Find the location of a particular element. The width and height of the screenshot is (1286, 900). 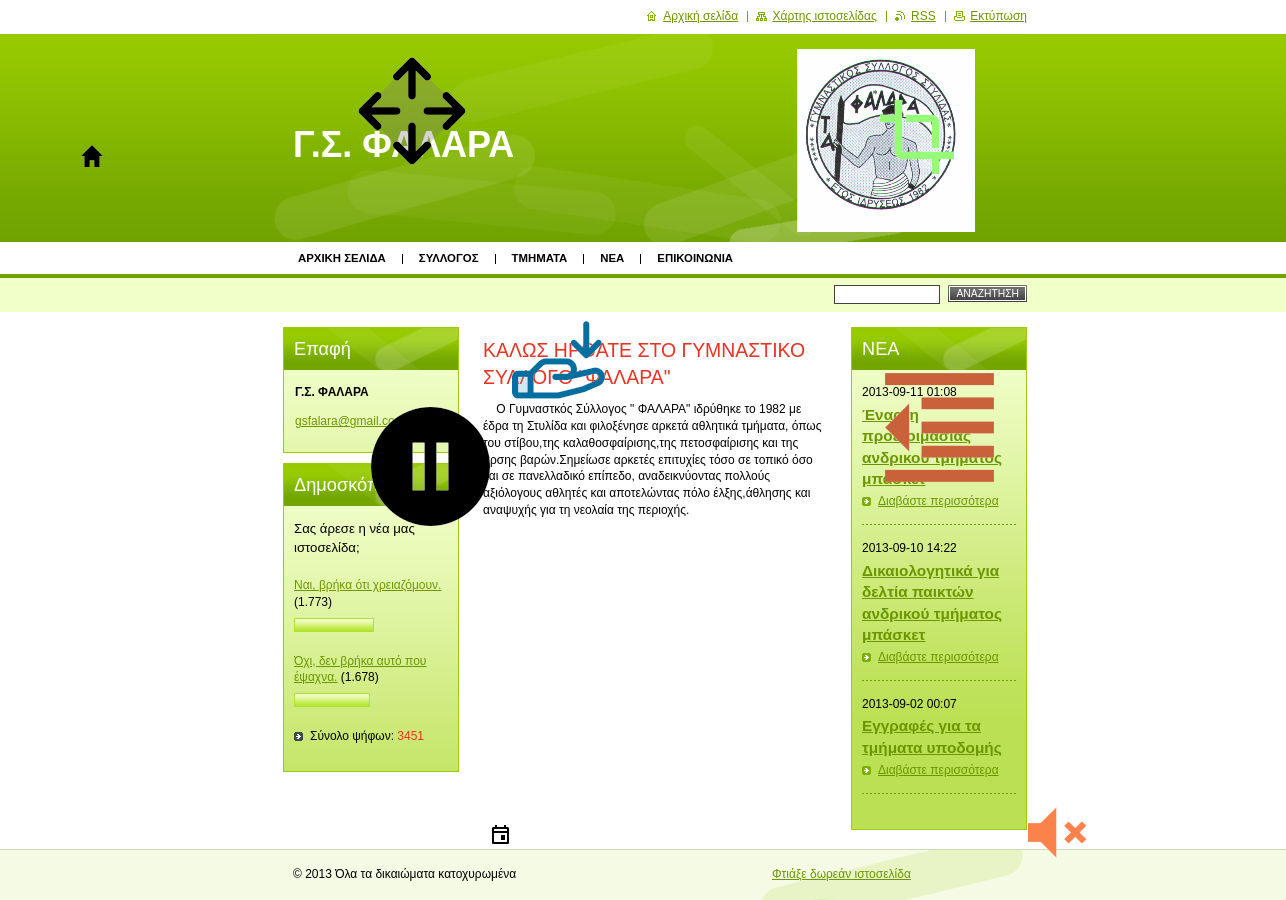

decrease text indentation is located at coordinates (939, 427).